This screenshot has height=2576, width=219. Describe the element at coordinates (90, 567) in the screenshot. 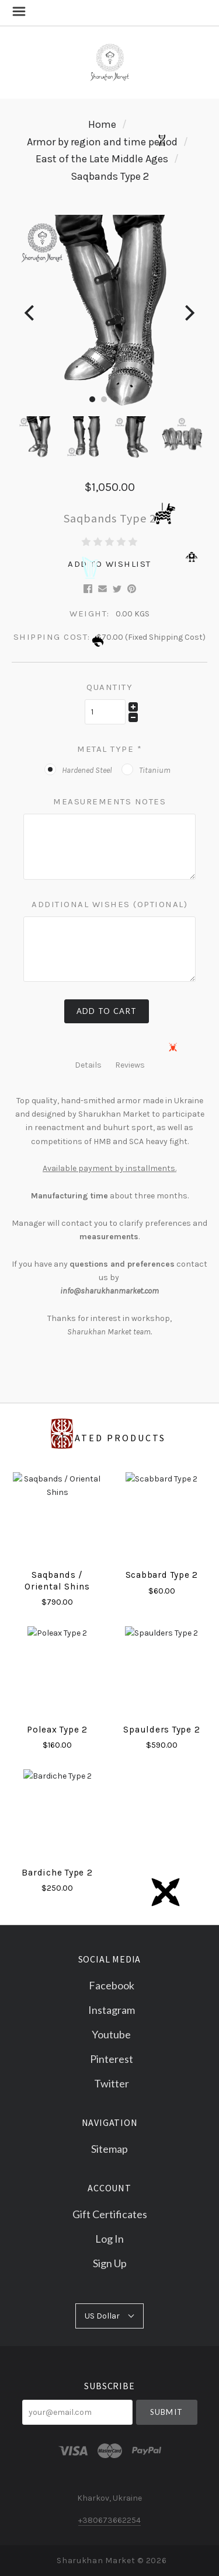

I see `access music or audio settings` at that location.